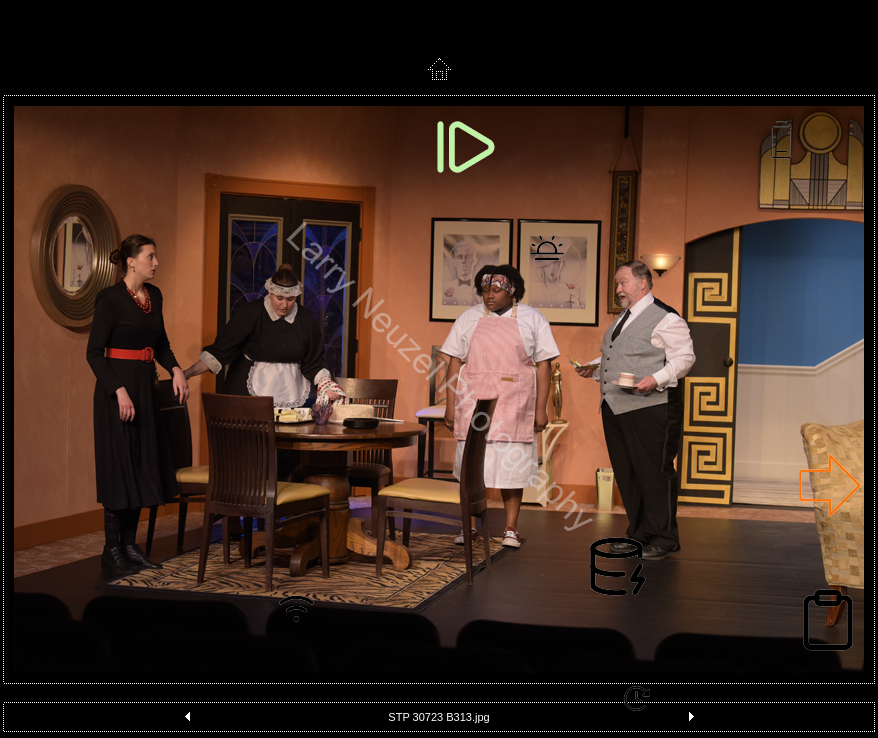 The image size is (878, 738). Describe the element at coordinates (636, 698) in the screenshot. I see `restore from history` at that location.